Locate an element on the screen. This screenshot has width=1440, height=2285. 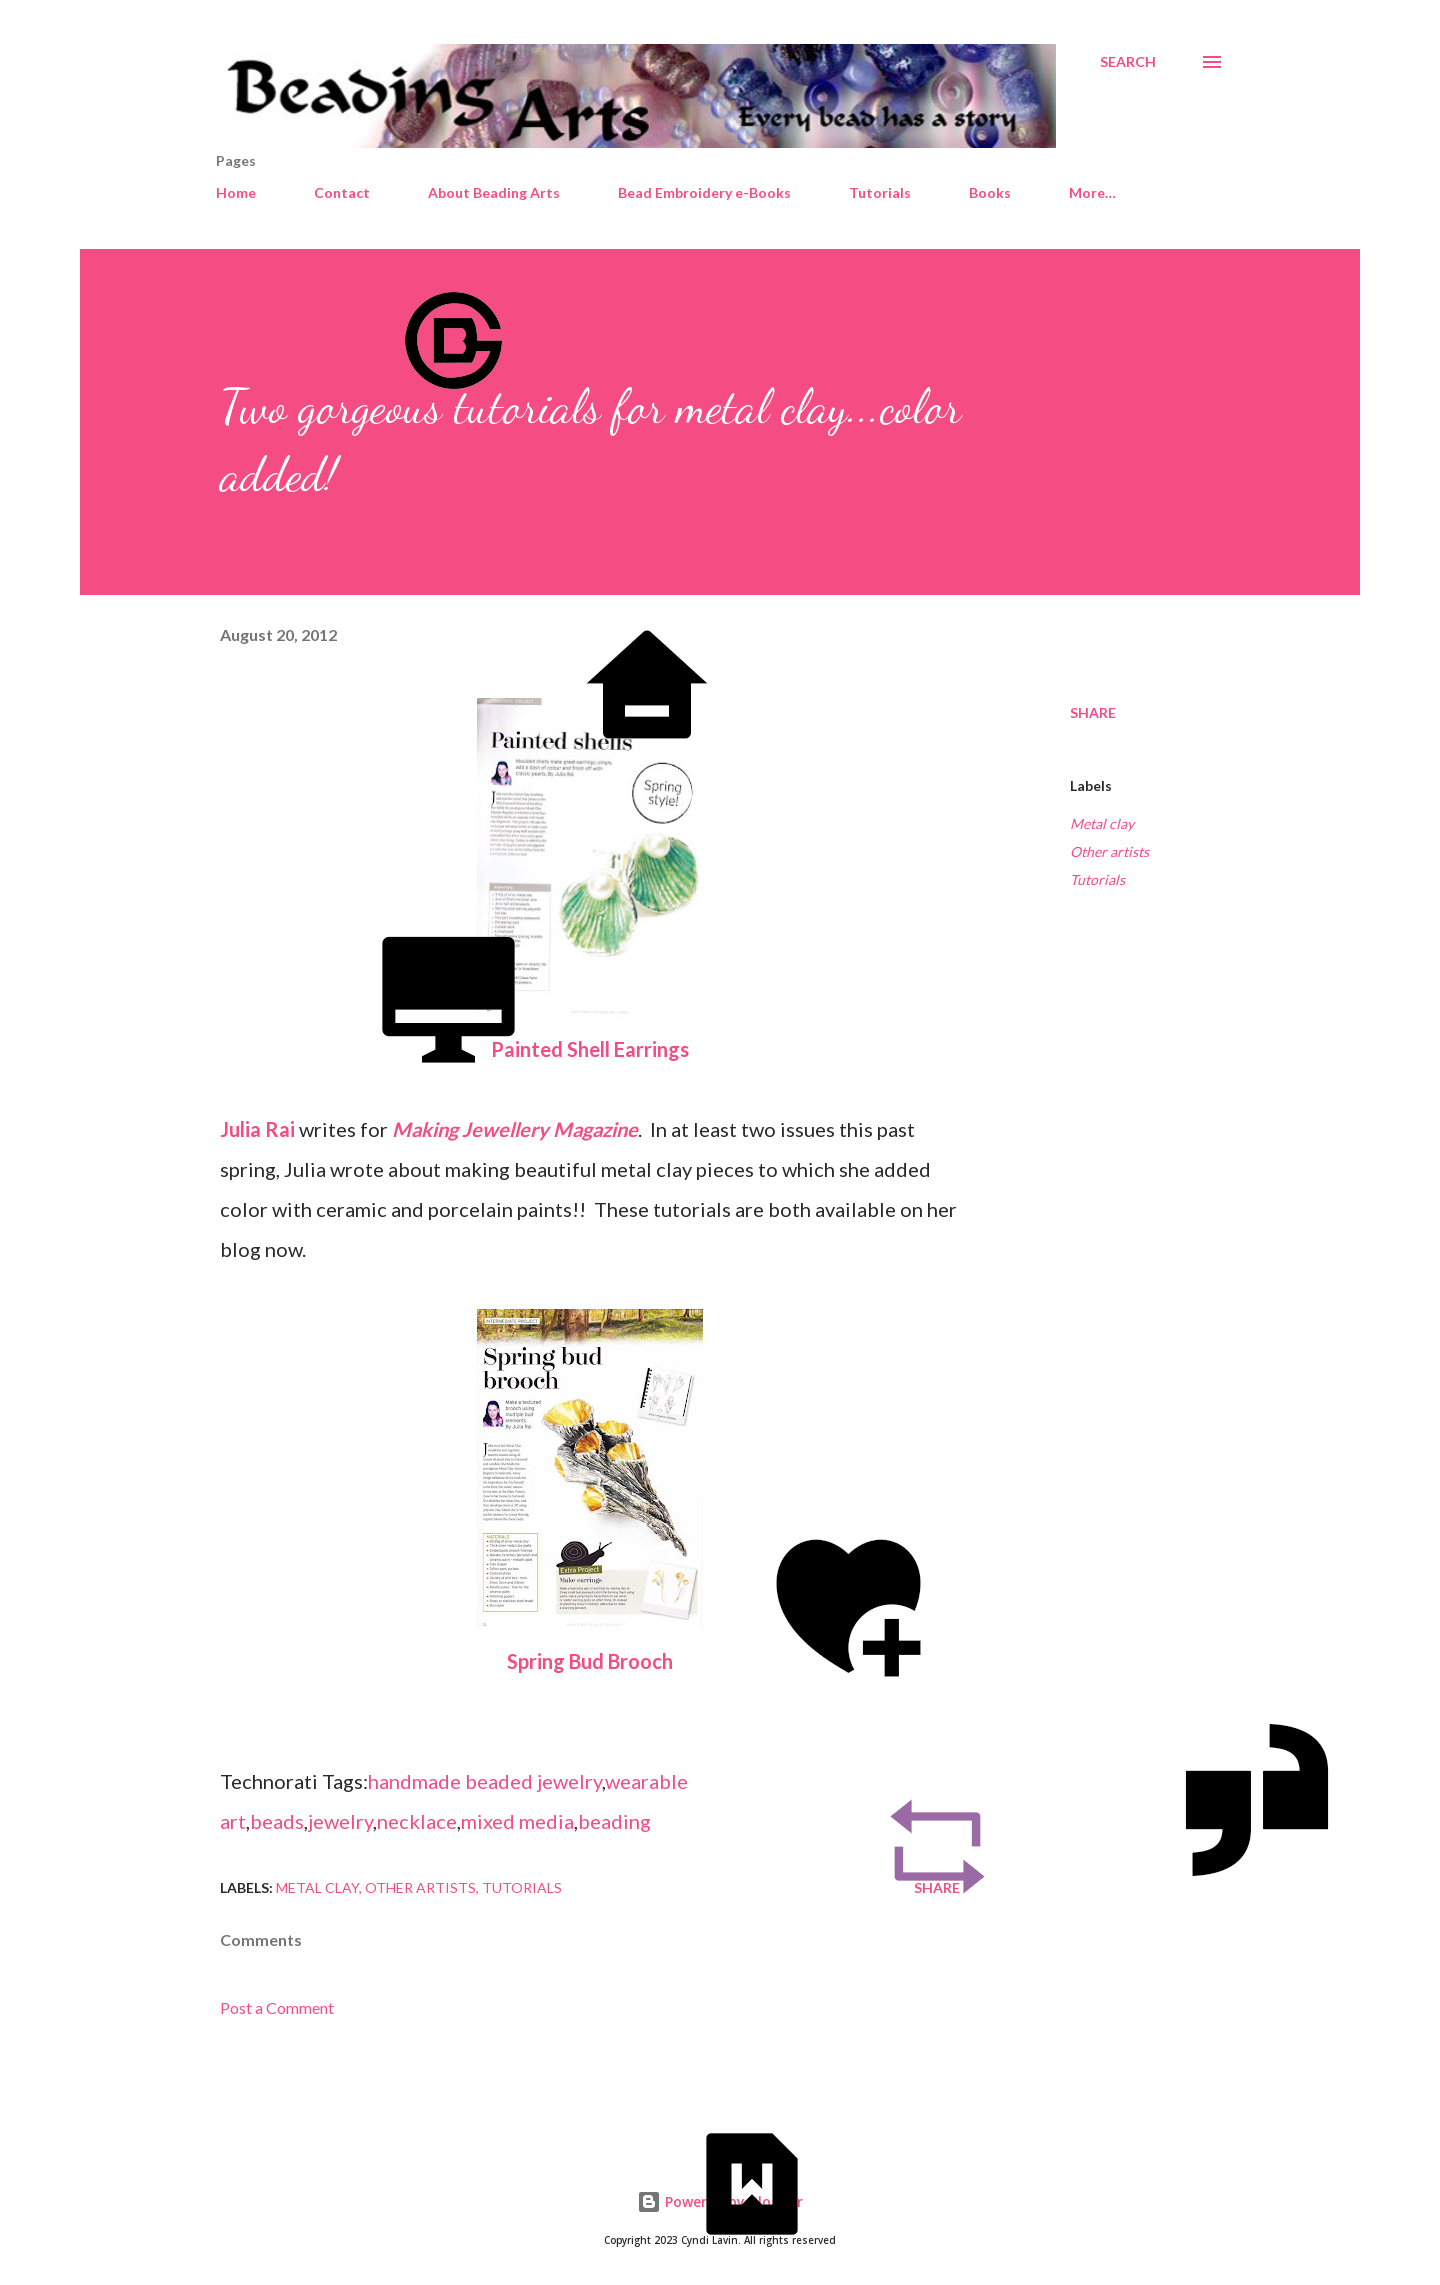
open the Beijing Subway app is located at coordinates (453, 340).